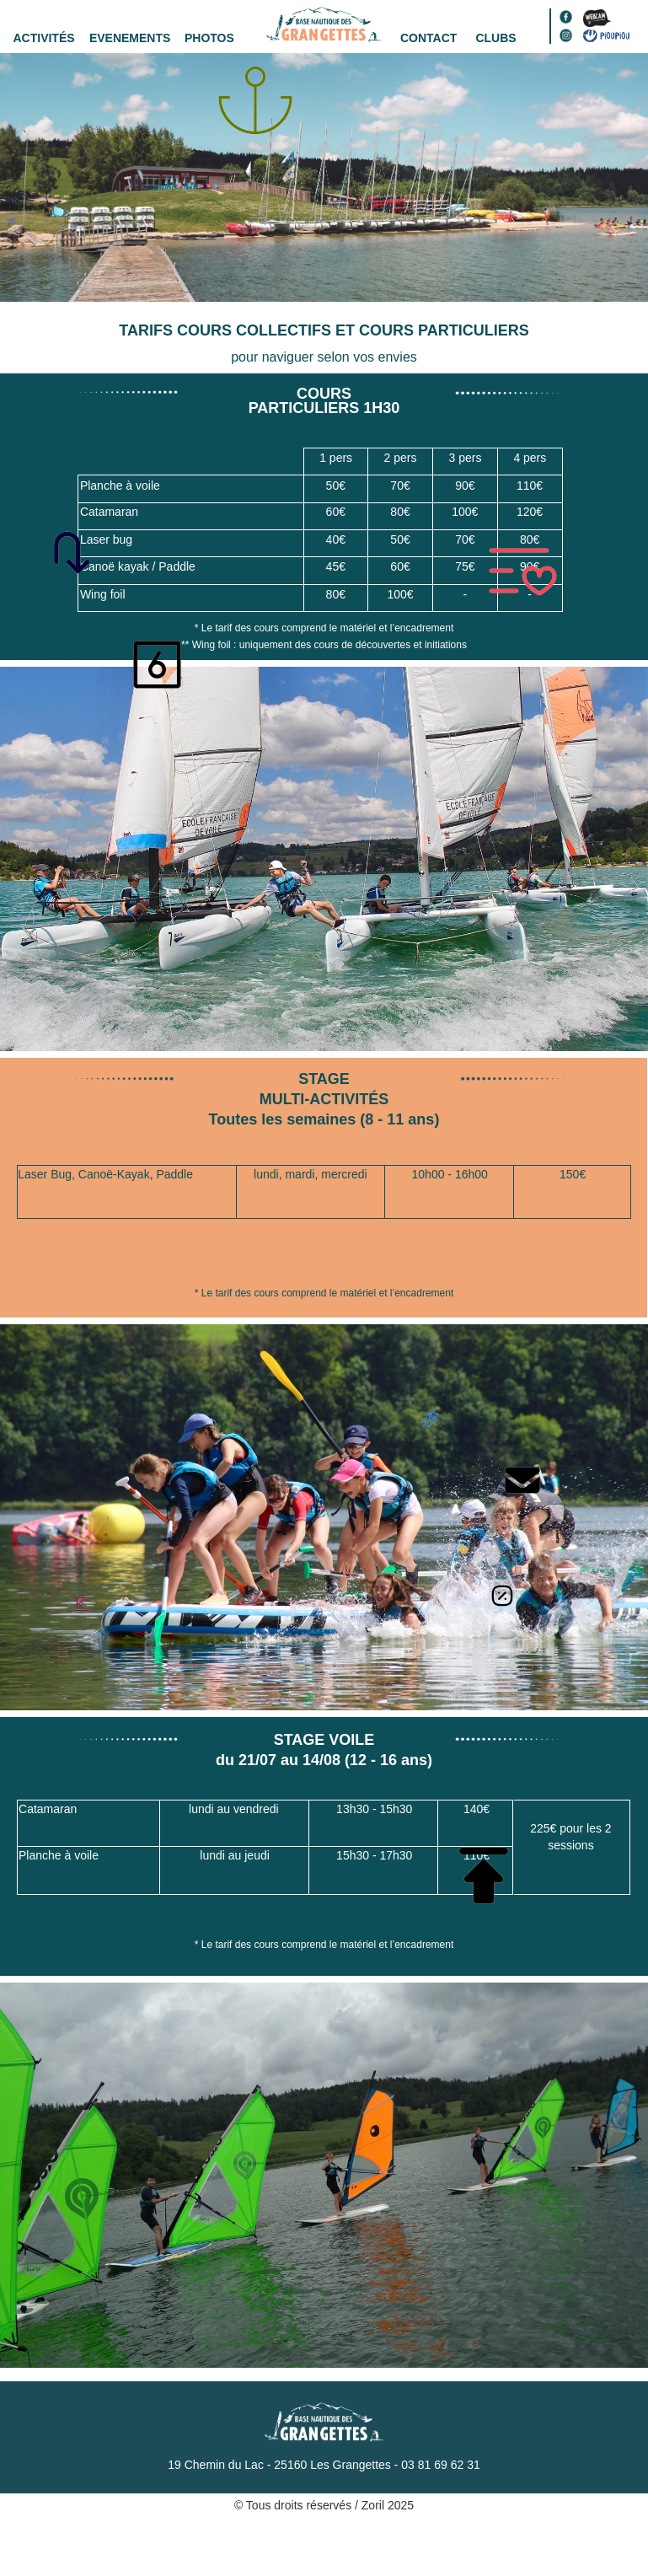 Image resolution: width=648 pixels, height=2576 pixels. Describe the element at coordinates (157, 664) in the screenshot. I see `select the number six` at that location.